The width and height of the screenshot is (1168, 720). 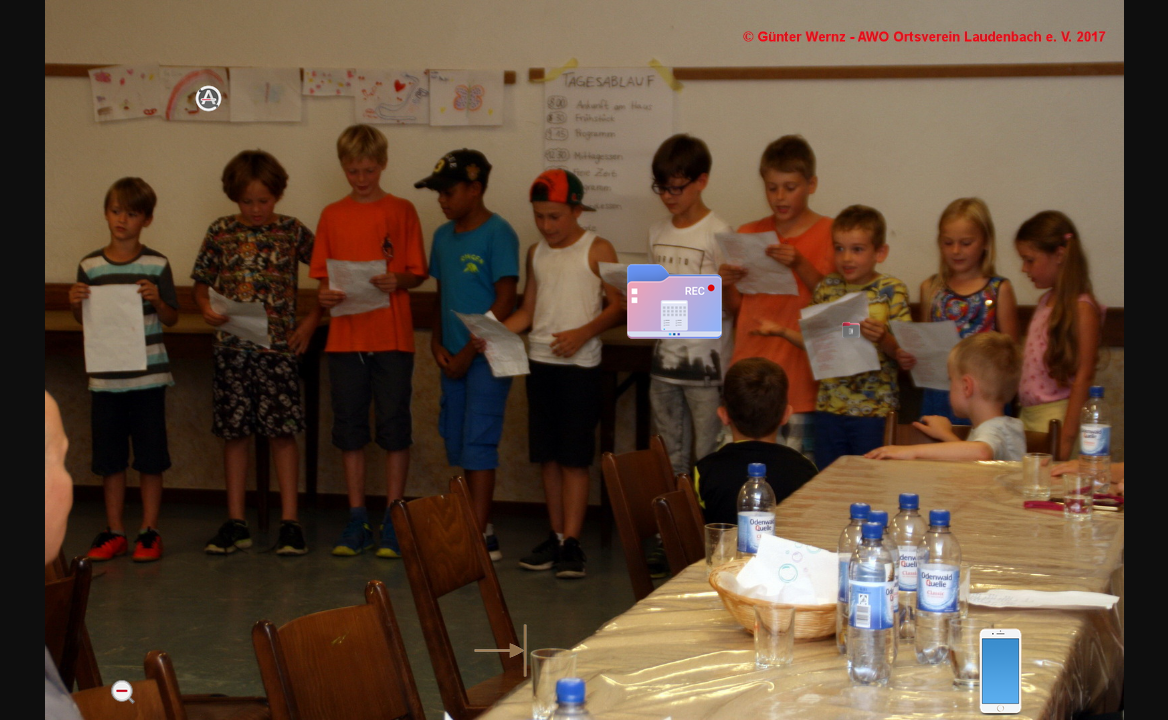 I want to click on open folder containing screen recordings, so click(x=674, y=304).